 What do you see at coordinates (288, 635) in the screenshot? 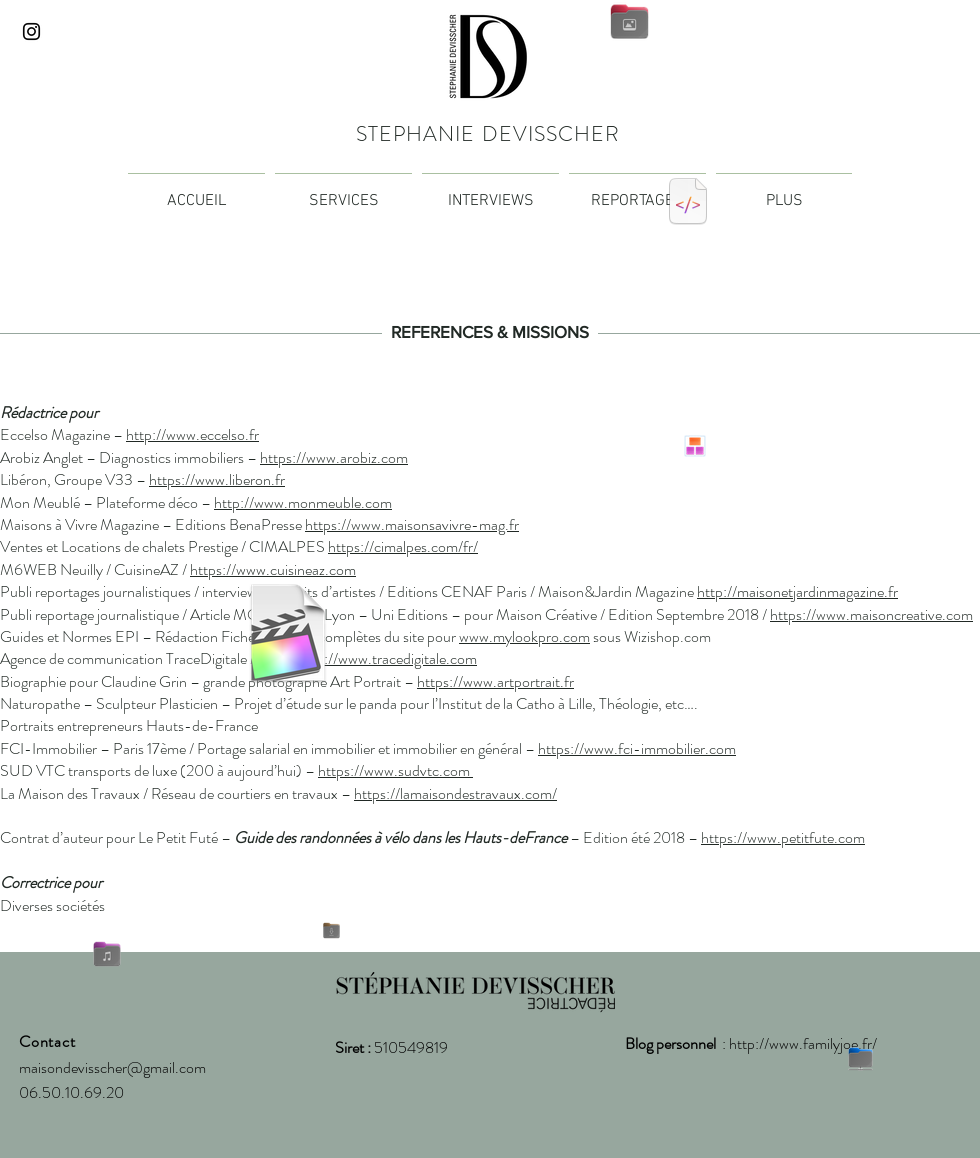
I see `create a new video project in iMovie` at bounding box center [288, 635].